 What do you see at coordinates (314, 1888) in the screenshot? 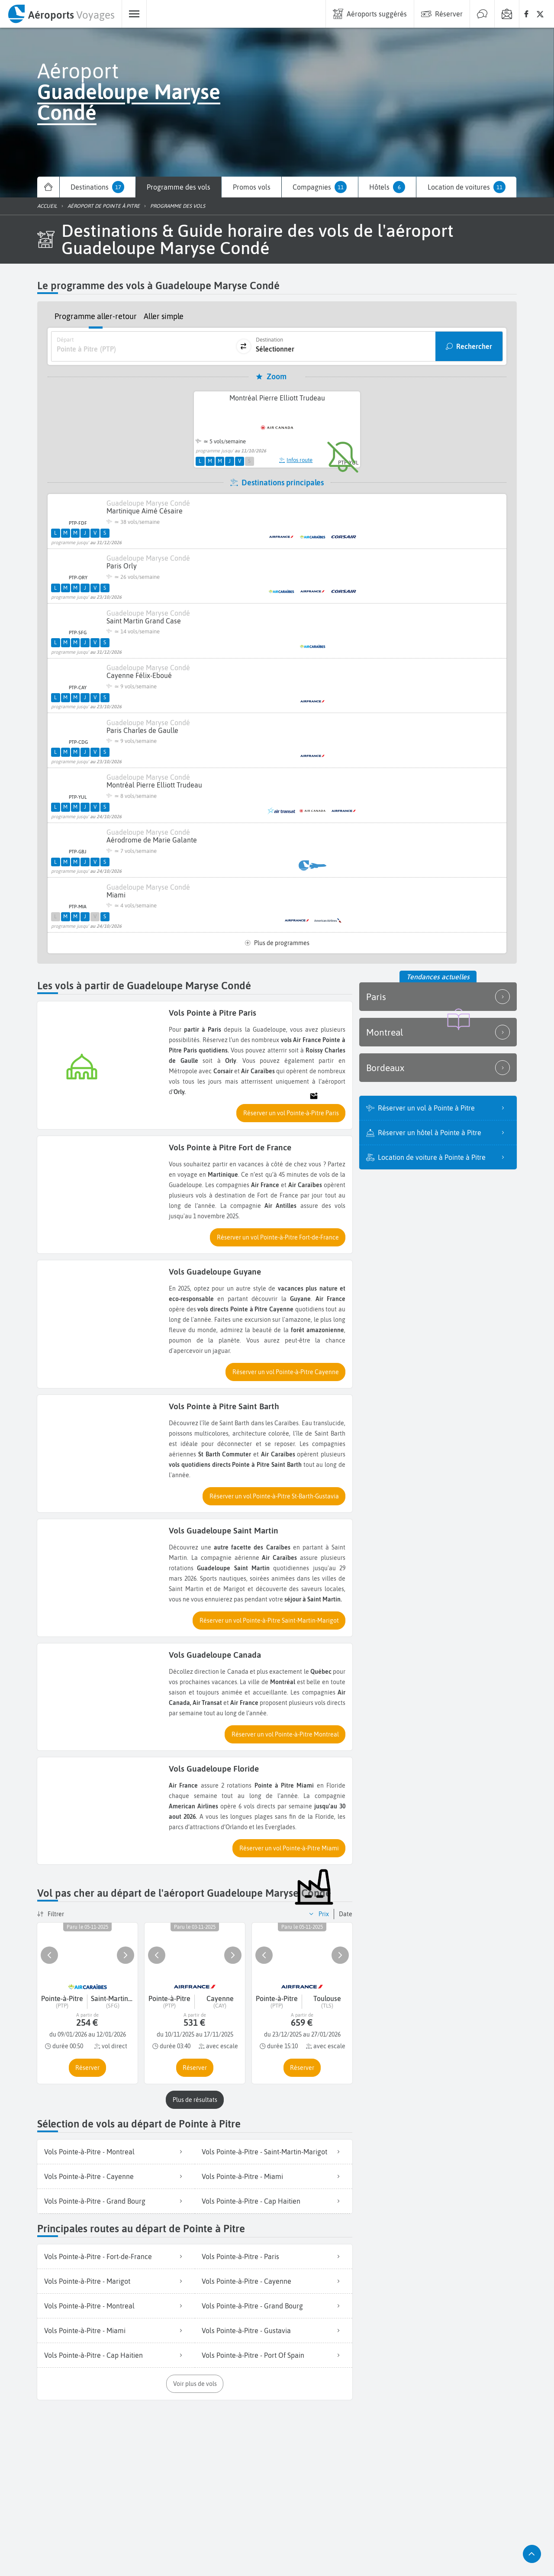
I see `access manufacturing or production settings` at bounding box center [314, 1888].